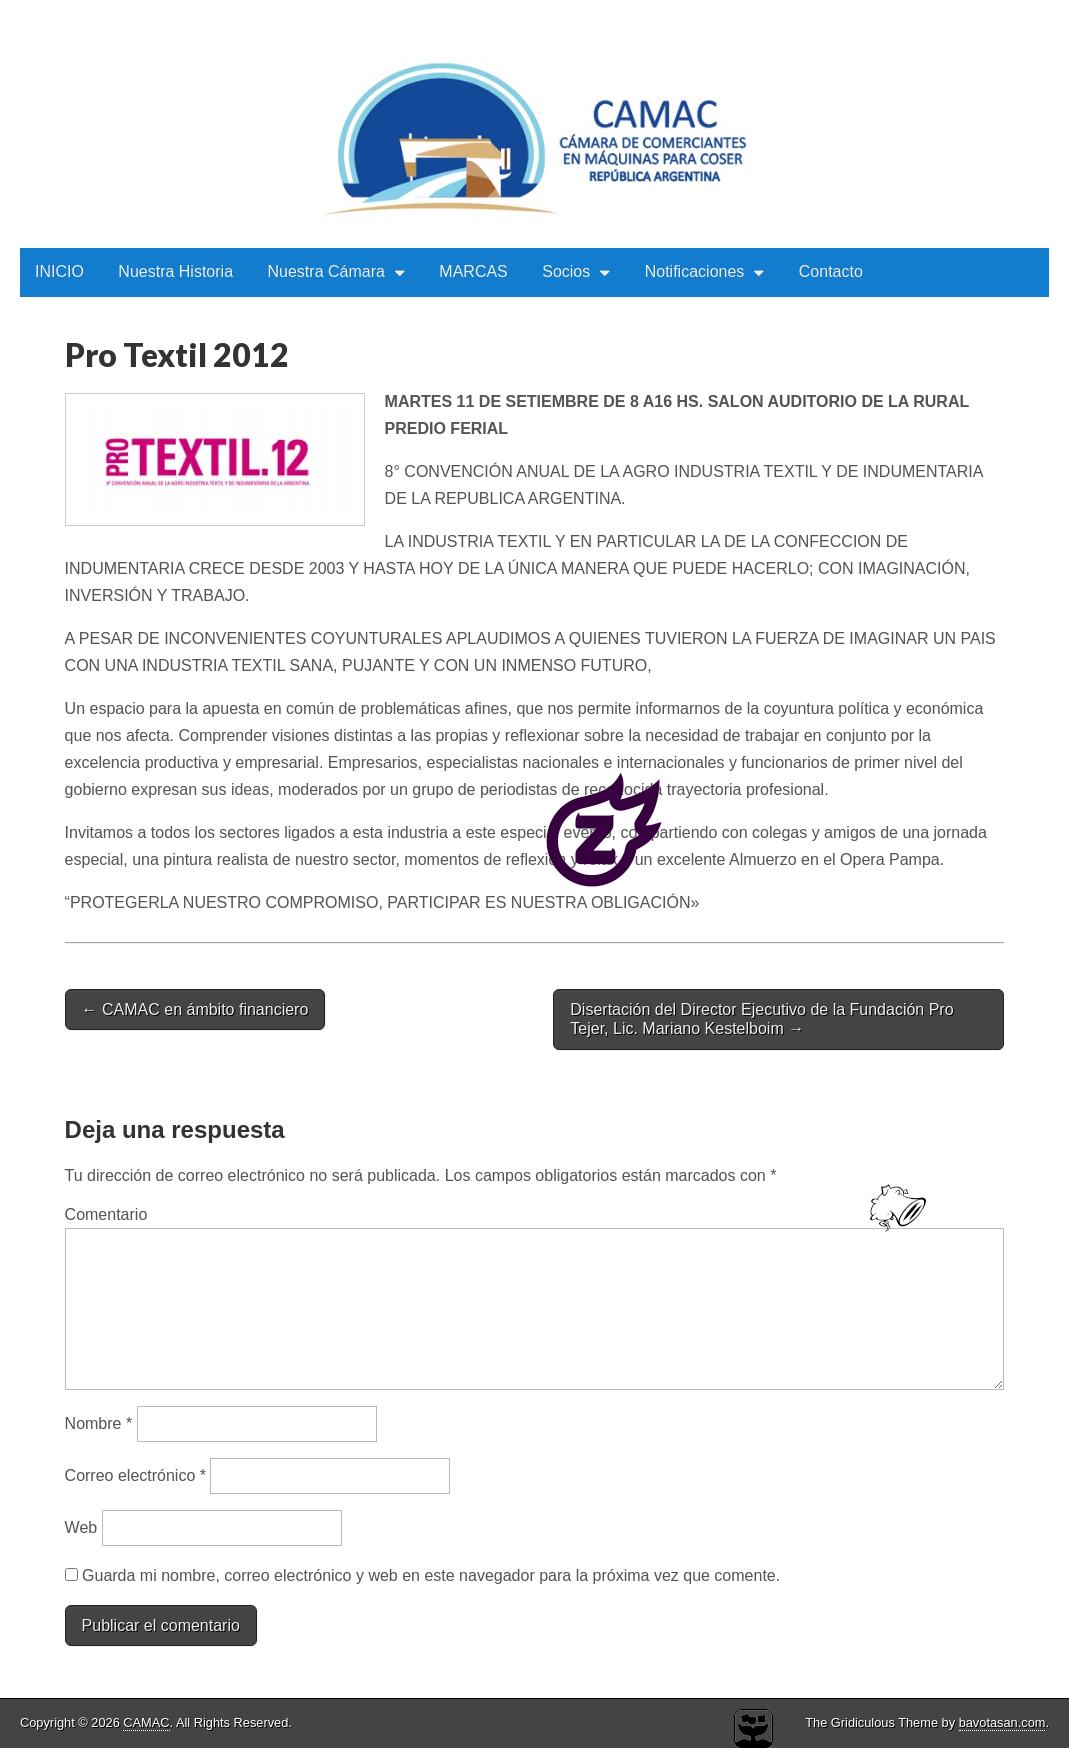 The width and height of the screenshot is (1069, 1748). Describe the element at coordinates (753, 1728) in the screenshot. I see `openfaas serverless platform logo` at that location.